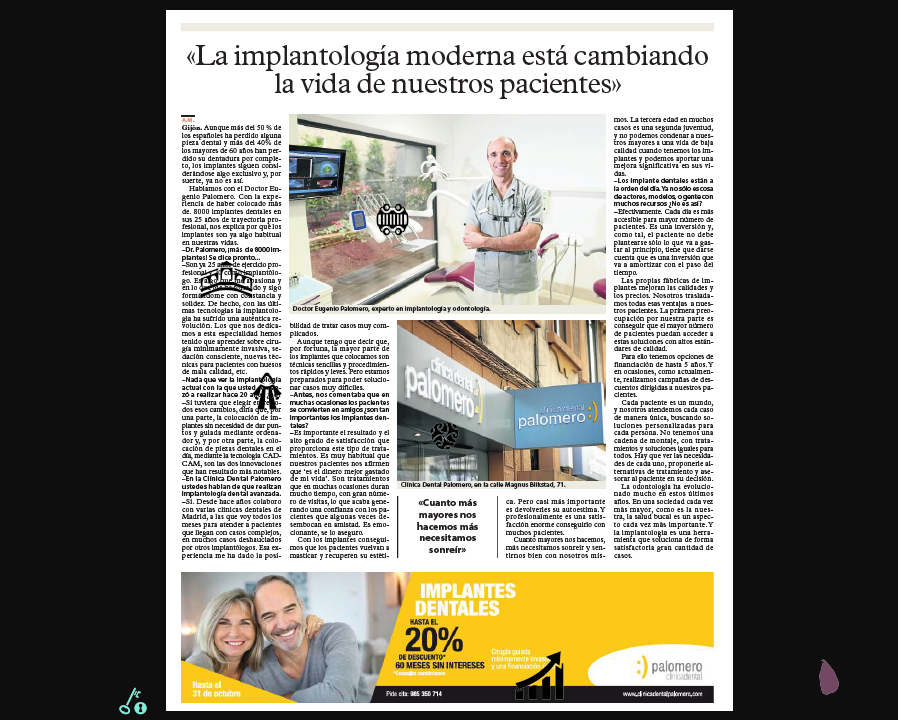 This screenshot has width=898, height=720. Describe the element at coordinates (444, 435) in the screenshot. I see `farming or agriculture category in a game` at that location.